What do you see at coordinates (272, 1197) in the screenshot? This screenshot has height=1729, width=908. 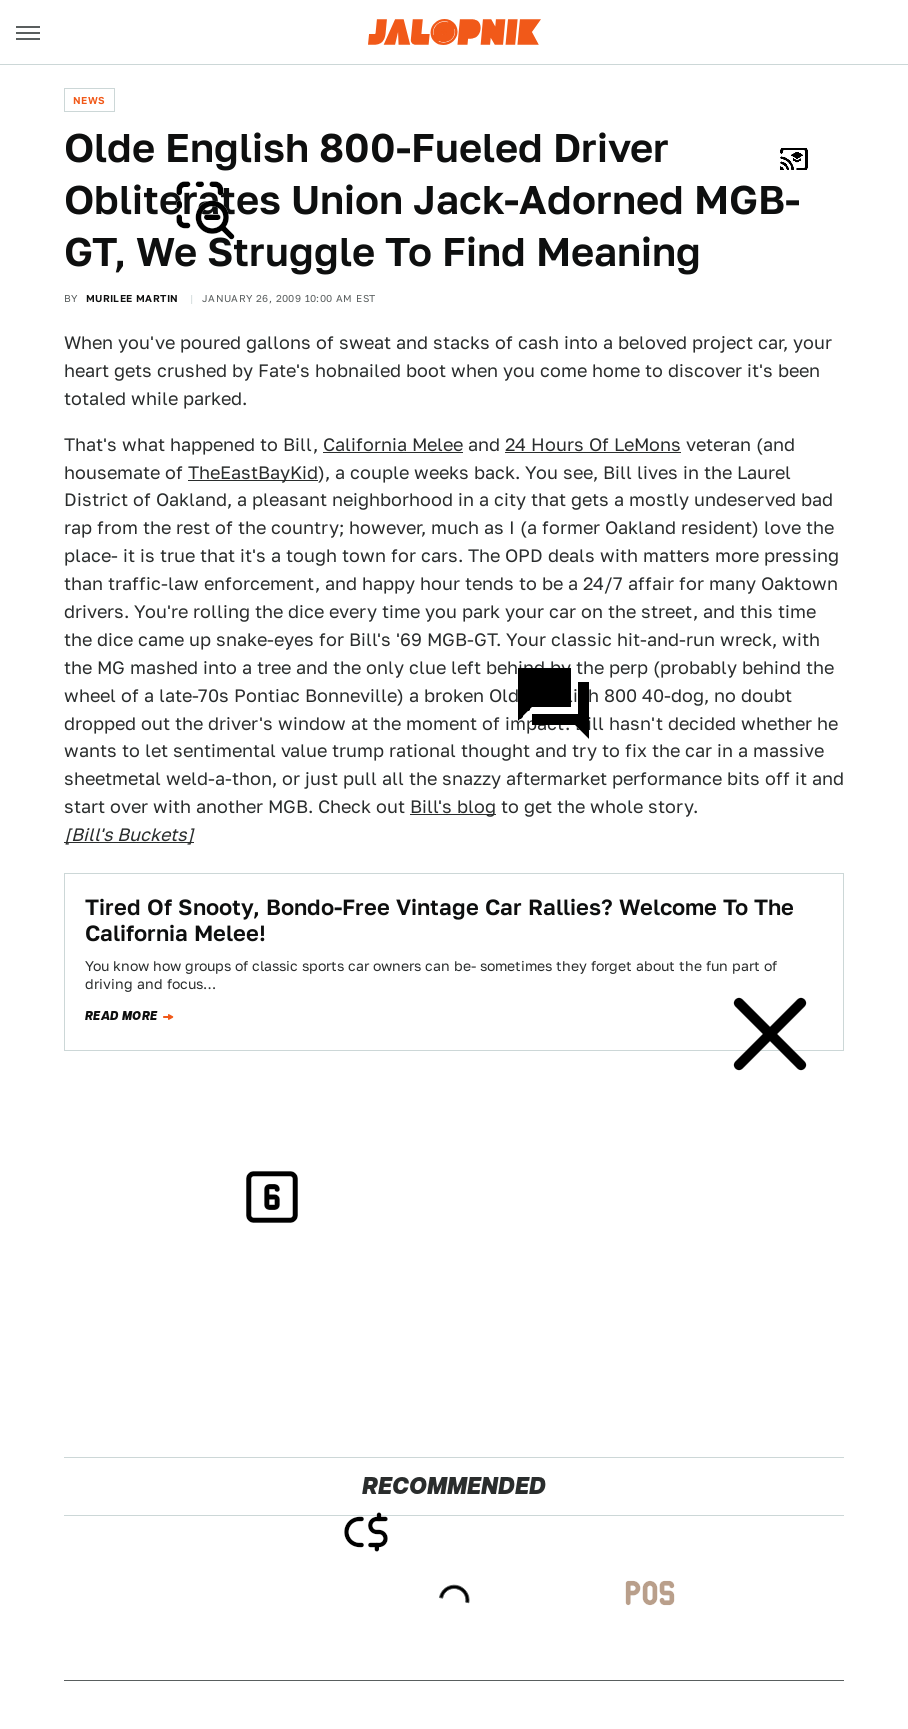 I see `select or navigate to item number 6` at bounding box center [272, 1197].